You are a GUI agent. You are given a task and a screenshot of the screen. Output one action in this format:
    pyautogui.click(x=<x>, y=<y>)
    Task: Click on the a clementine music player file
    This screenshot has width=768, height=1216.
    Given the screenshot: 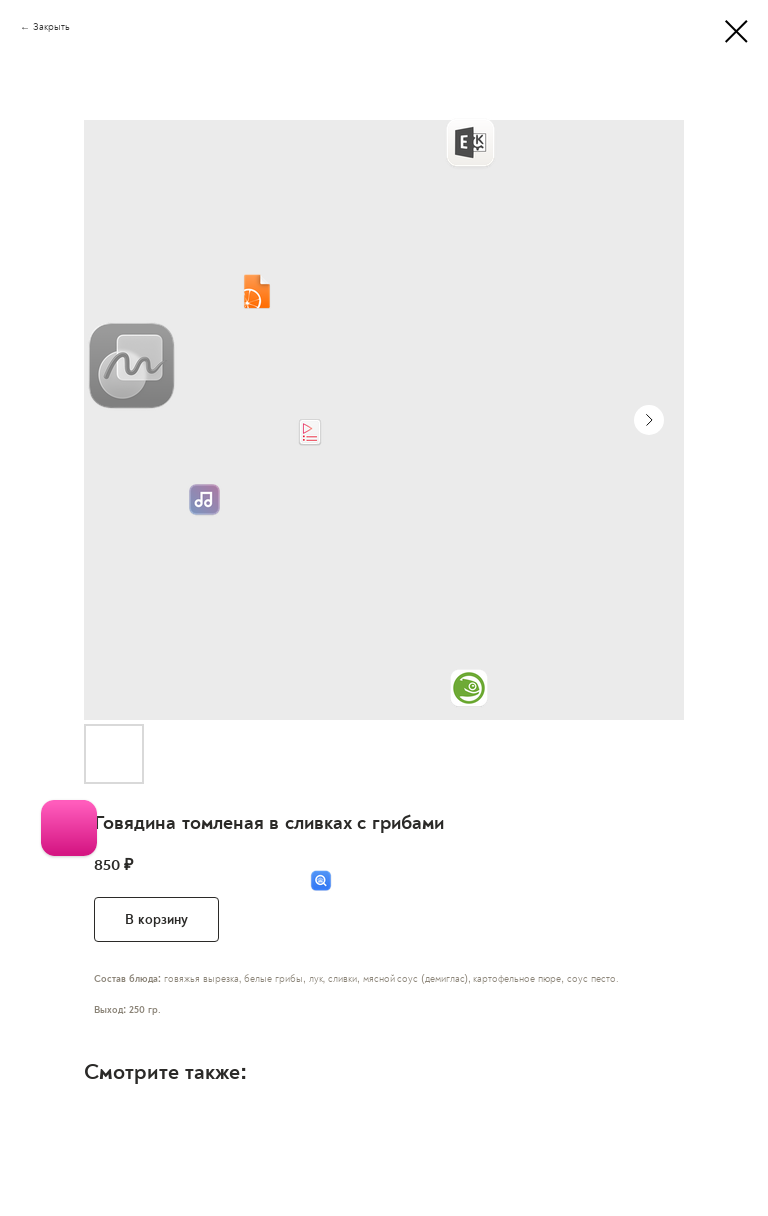 What is the action you would take?
    pyautogui.click(x=257, y=292)
    